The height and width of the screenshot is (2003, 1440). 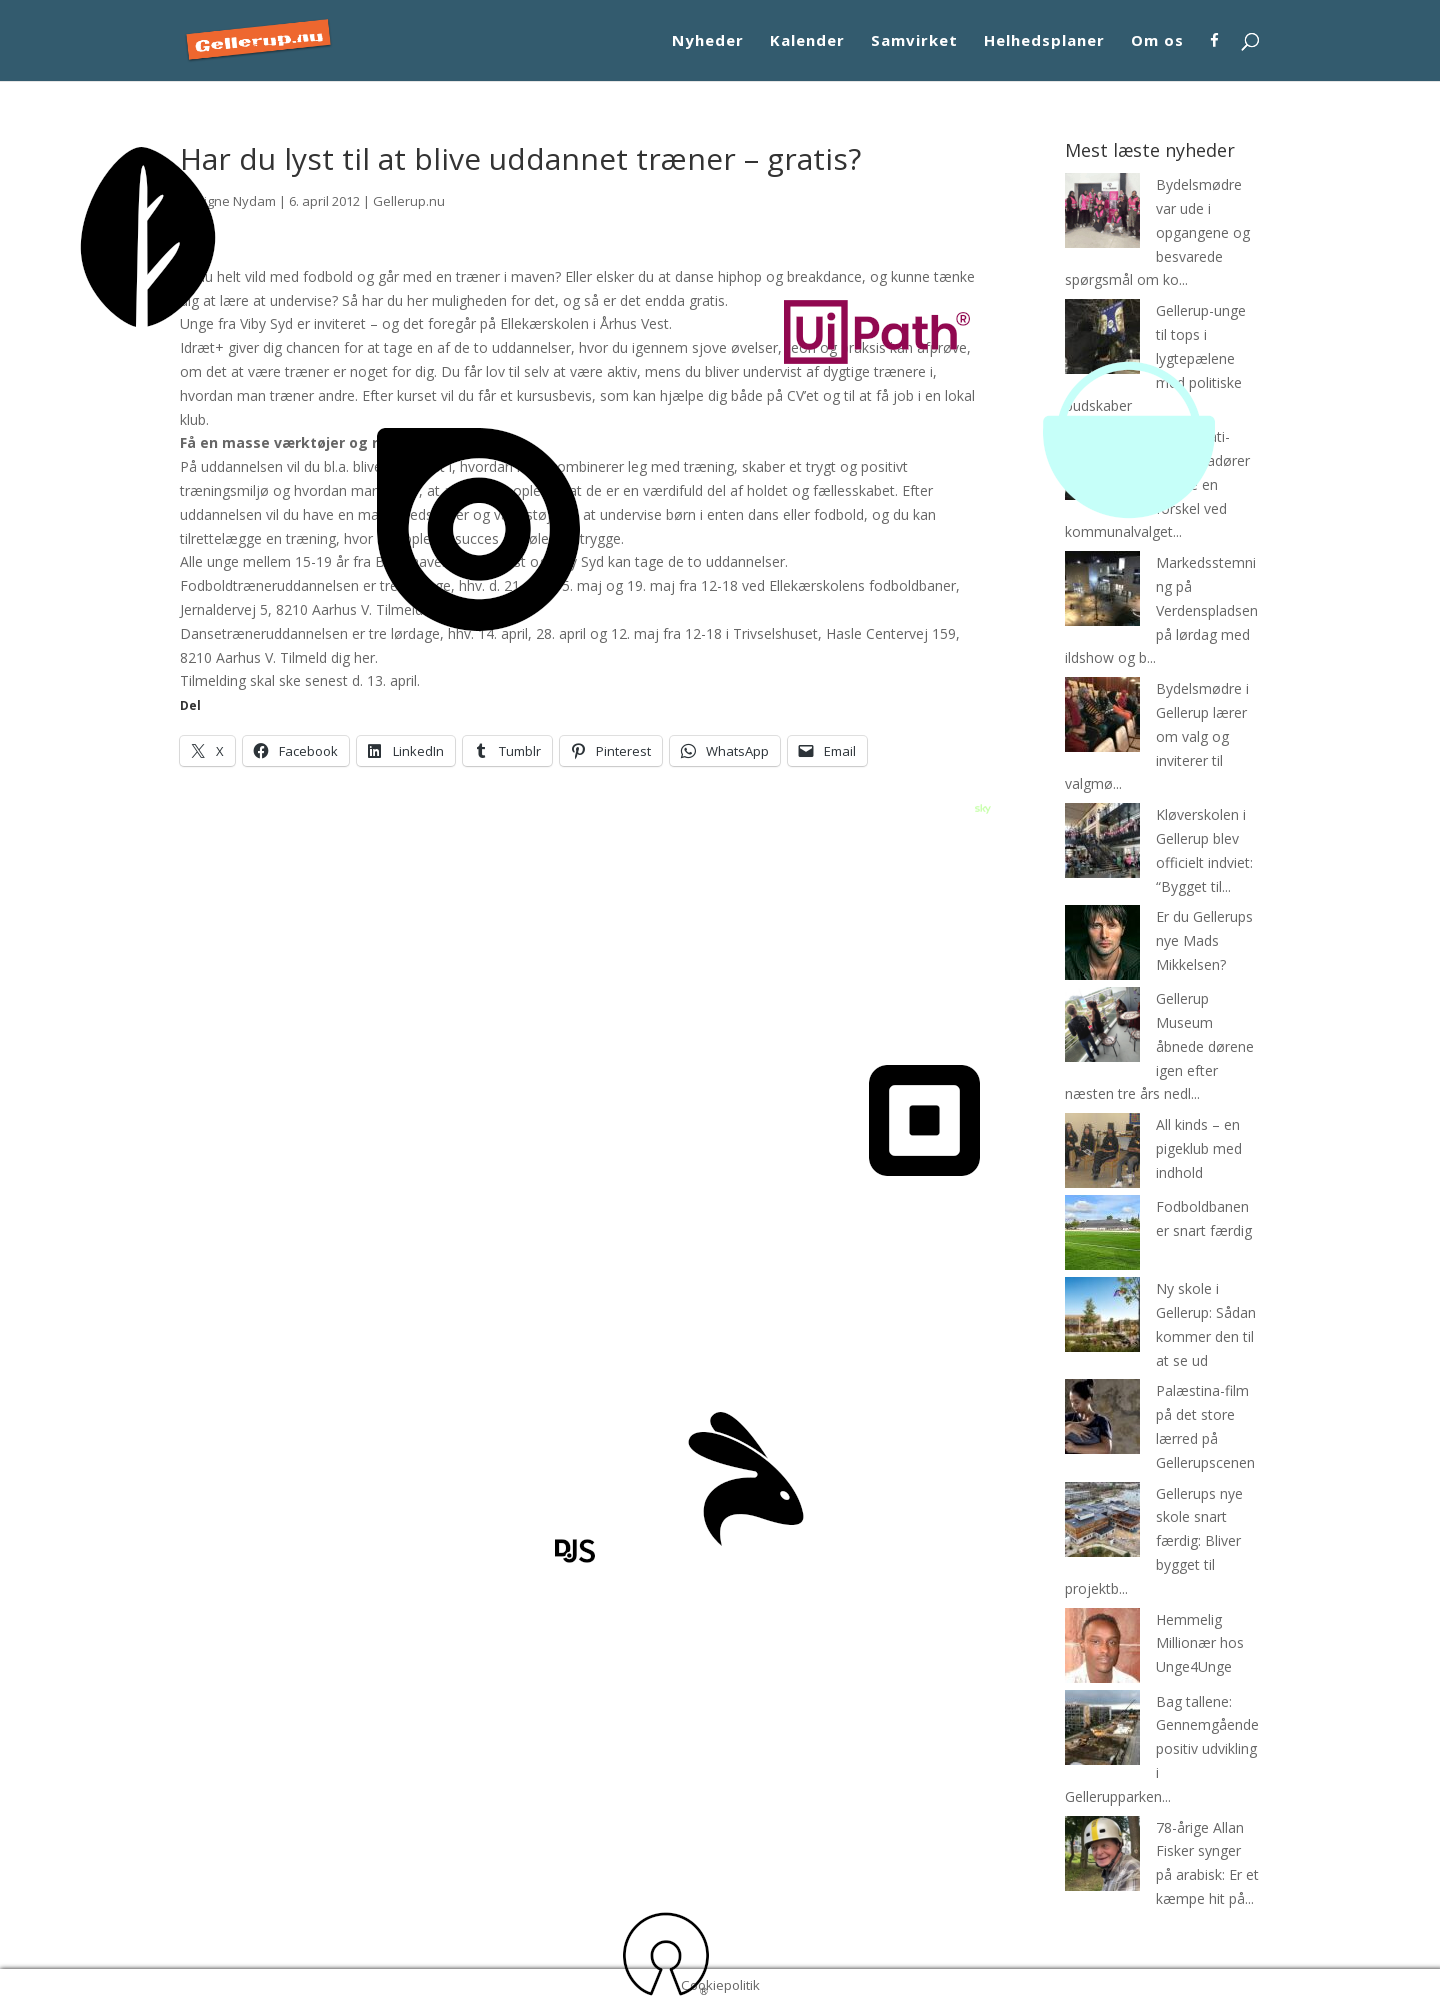 What do you see at coordinates (983, 809) in the screenshot?
I see `sky brand logo` at bounding box center [983, 809].